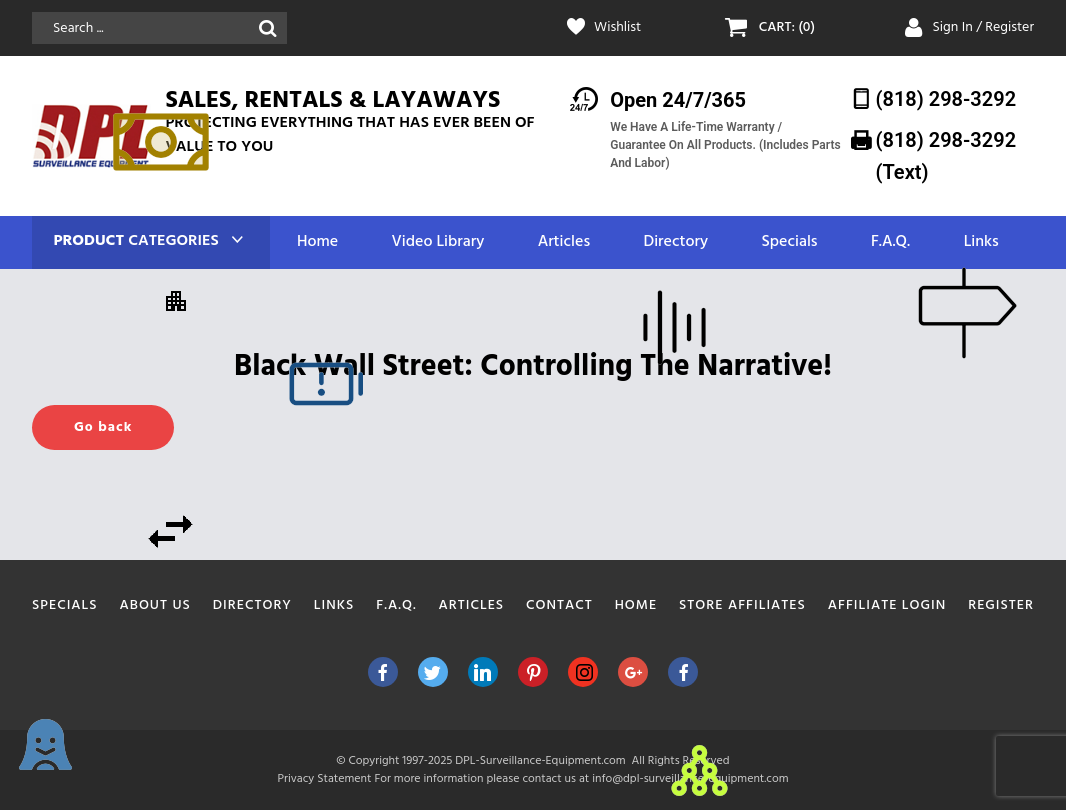  What do you see at coordinates (325, 384) in the screenshot?
I see `indicates low battery warning` at bounding box center [325, 384].